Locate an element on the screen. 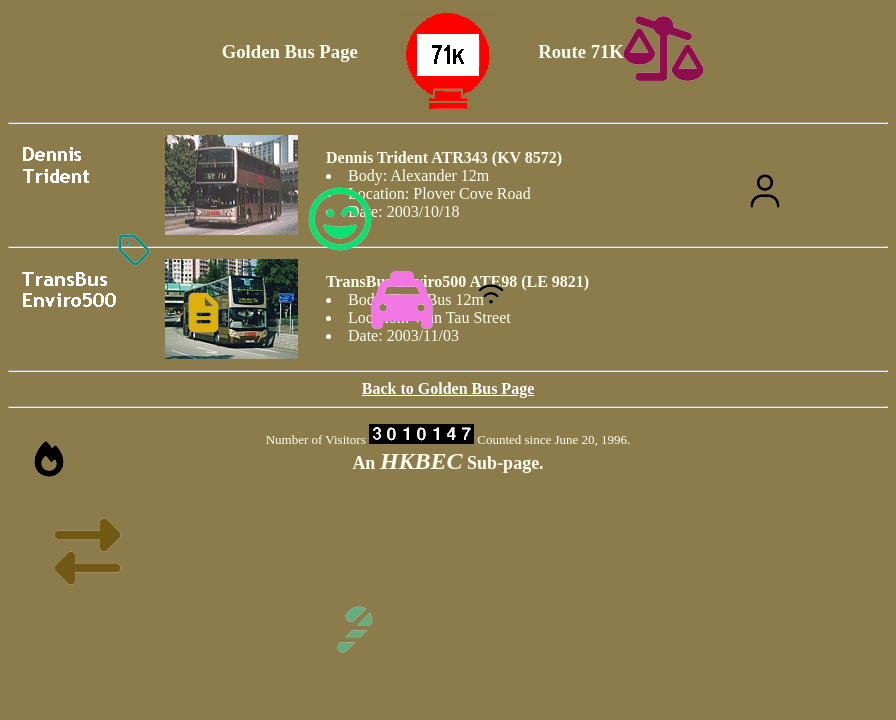  insert a winking emoji into text is located at coordinates (340, 219).